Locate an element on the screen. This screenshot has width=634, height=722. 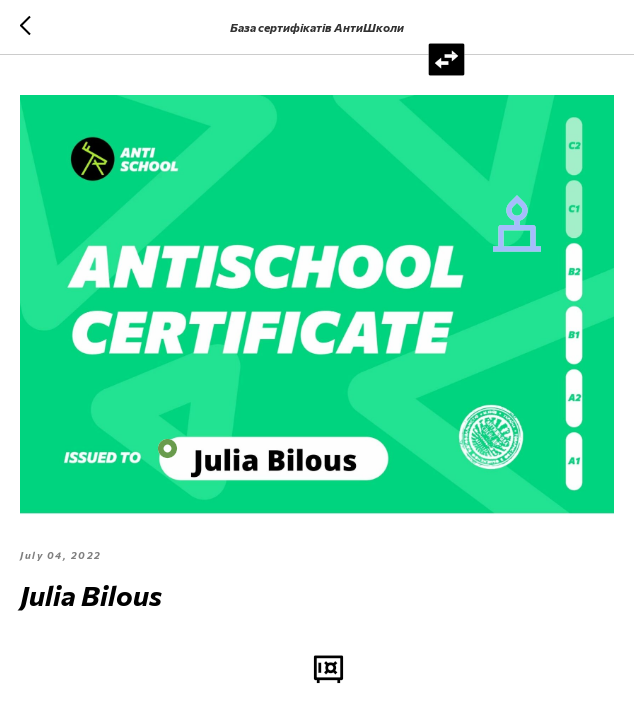
a selected radio button option is located at coordinates (167, 448).